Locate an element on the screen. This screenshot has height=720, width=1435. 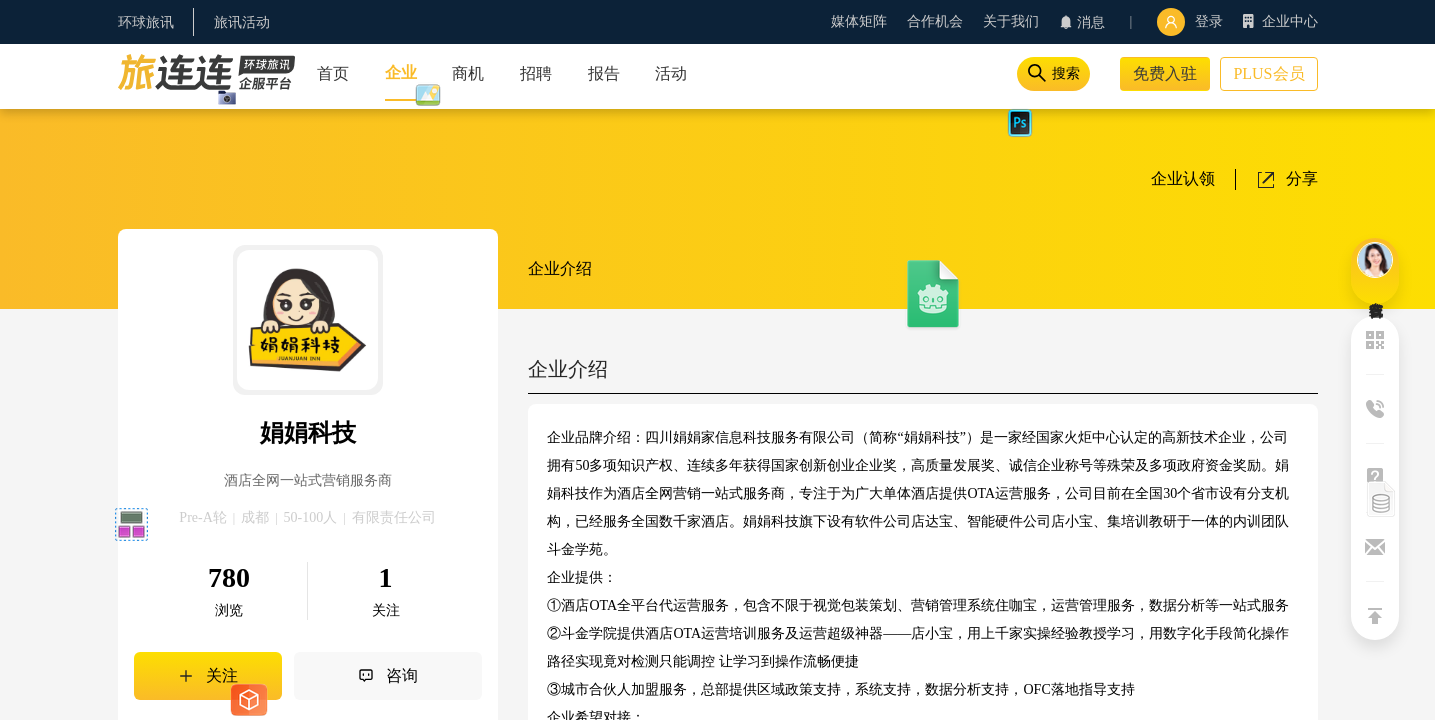
open graphics or image editing applications is located at coordinates (428, 95).